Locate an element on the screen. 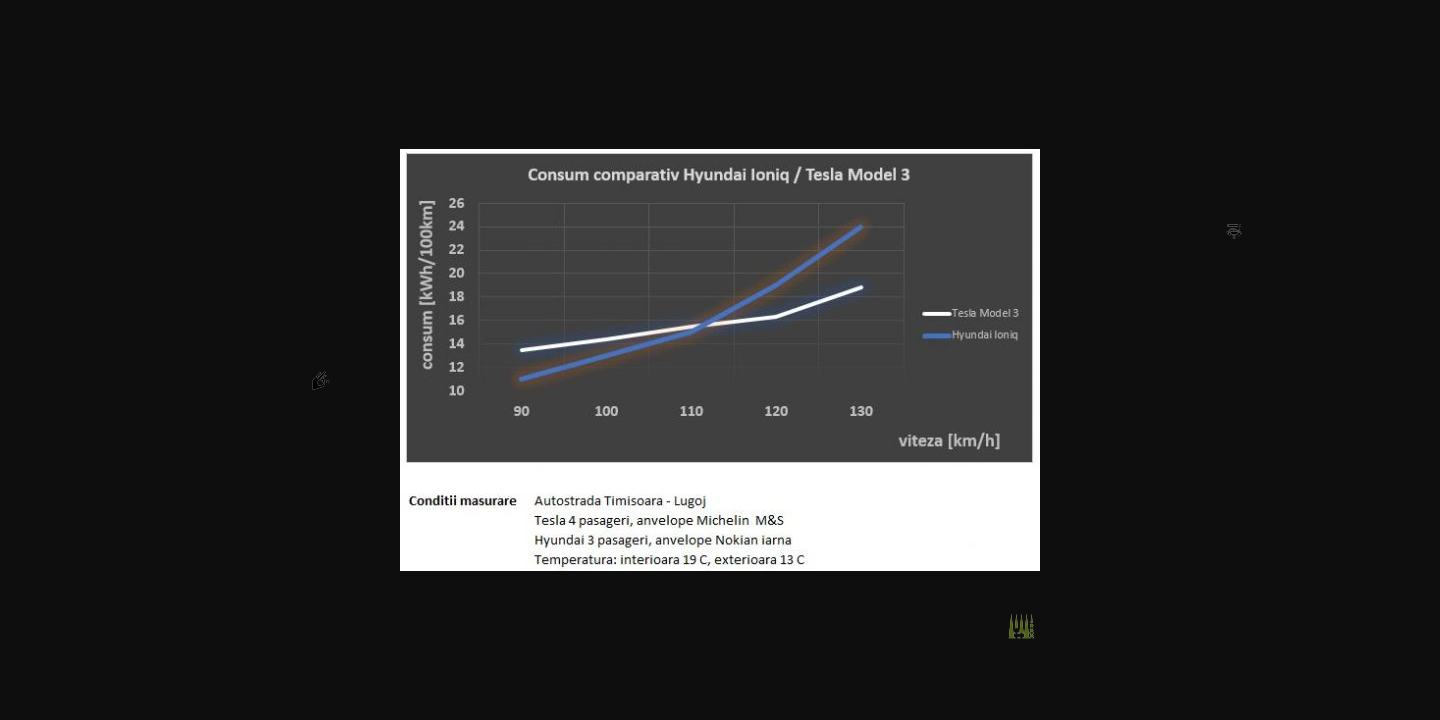 Image resolution: width=1440 pixels, height=720 pixels. tap to flick or shoot a marble is located at coordinates (323, 380).